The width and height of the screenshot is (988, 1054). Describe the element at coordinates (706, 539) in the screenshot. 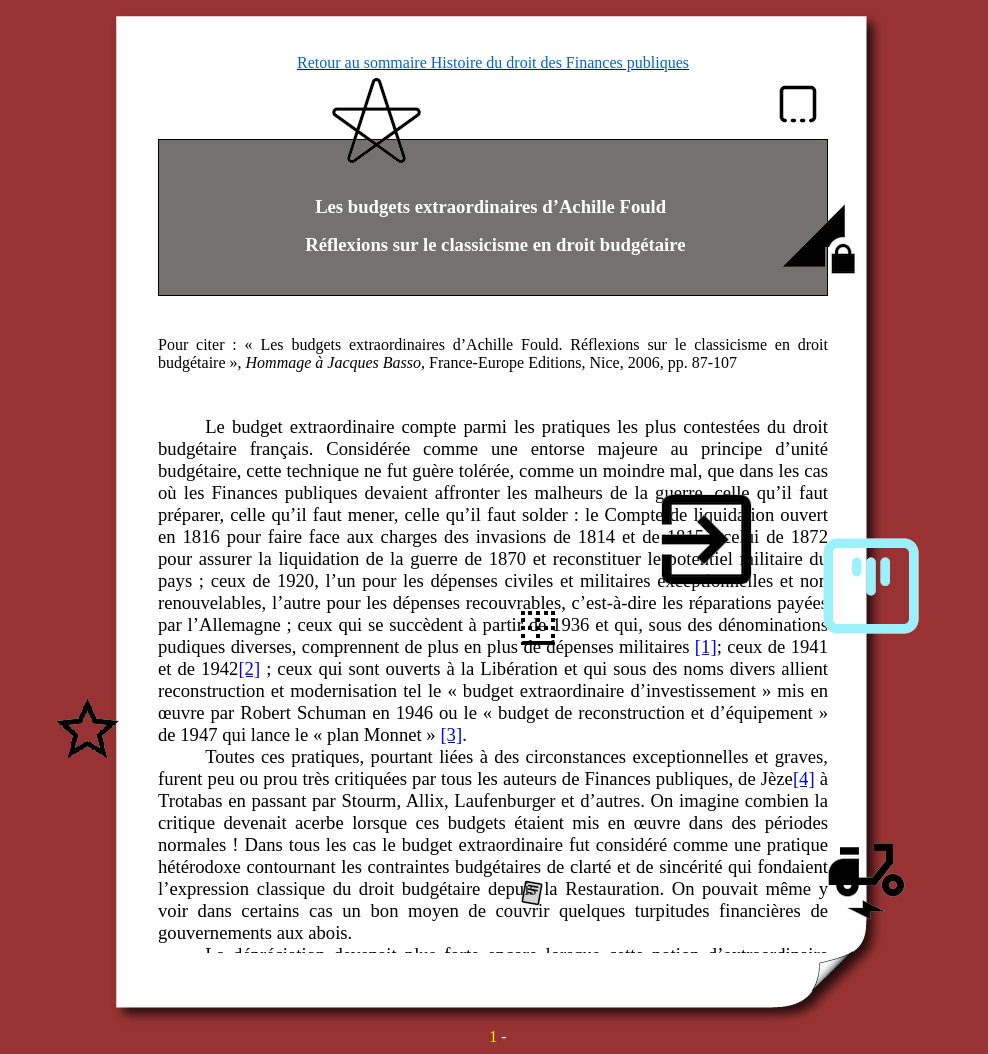

I see `log out of the current session` at that location.